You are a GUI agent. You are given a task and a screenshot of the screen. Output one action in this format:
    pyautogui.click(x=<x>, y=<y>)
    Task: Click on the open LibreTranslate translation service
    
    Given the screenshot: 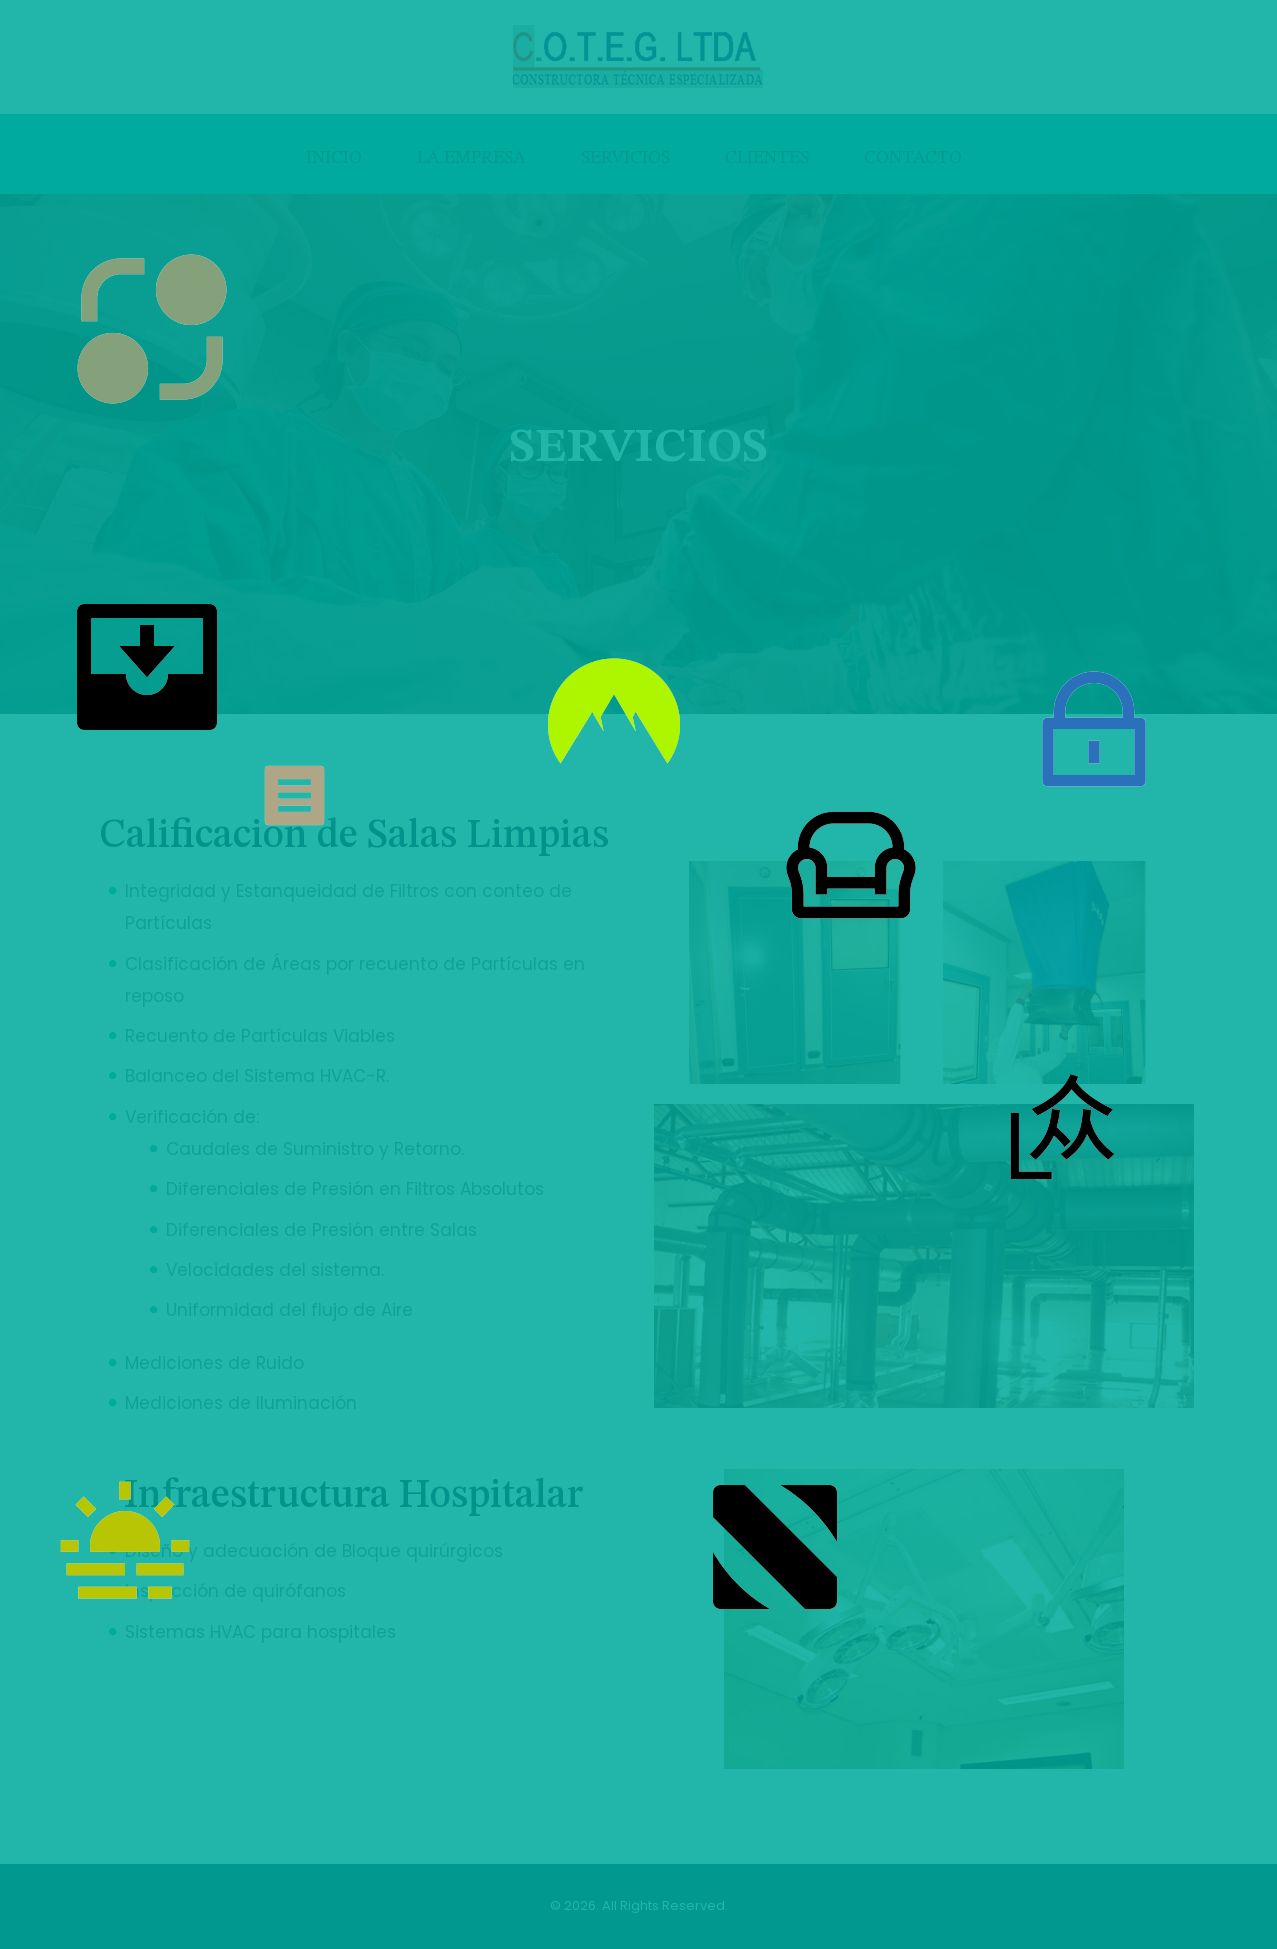 What is the action you would take?
    pyautogui.click(x=1062, y=1126)
    